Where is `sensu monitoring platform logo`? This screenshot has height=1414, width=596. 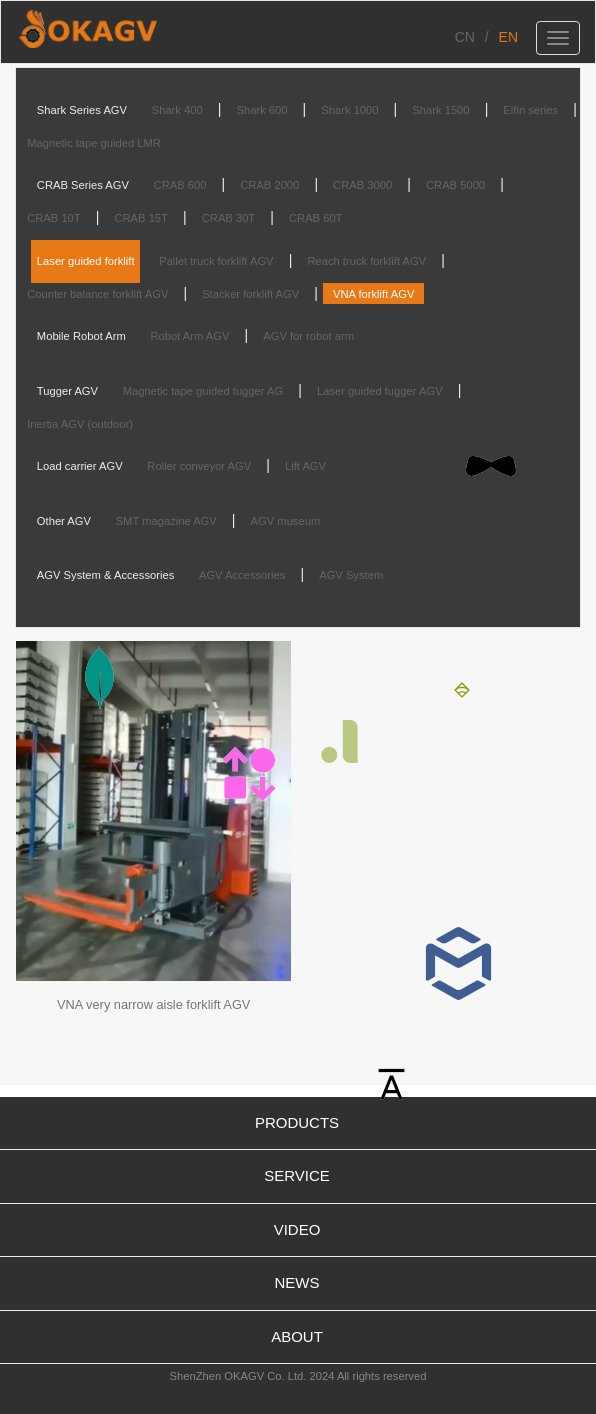
sensu monitoring platform logo is located at coordinates (462, 690).